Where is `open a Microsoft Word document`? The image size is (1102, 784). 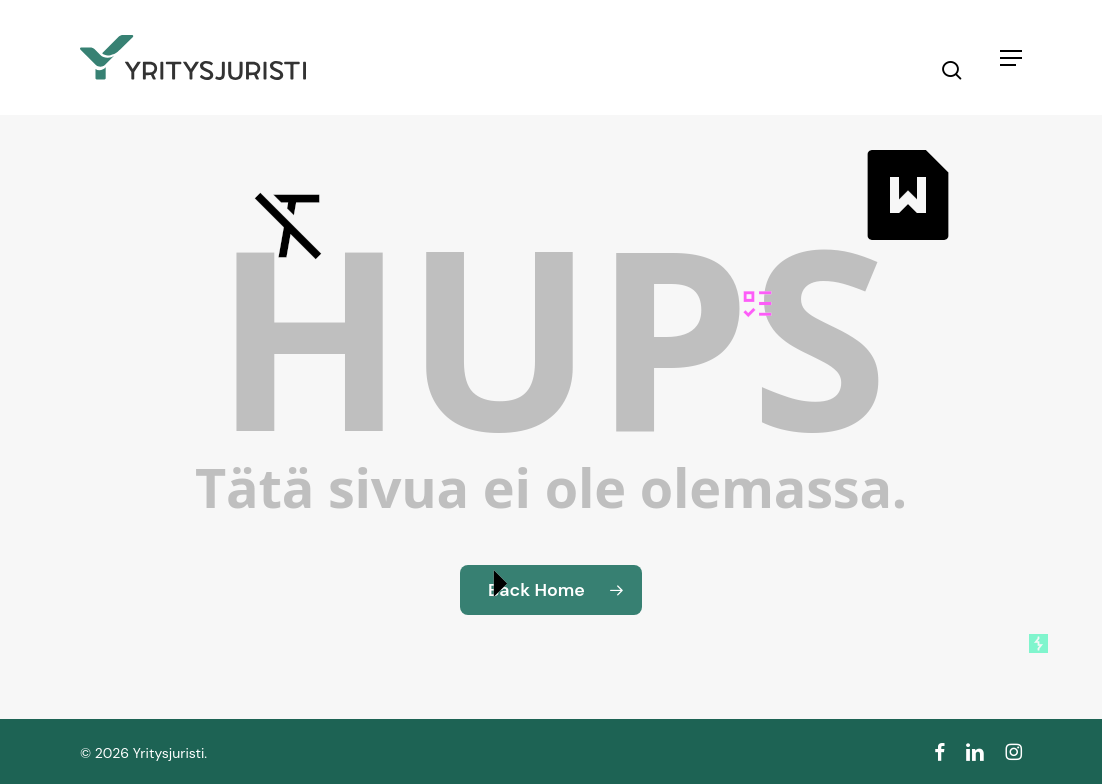 open a Microsoft Word document is located at coordinates (908, 195).